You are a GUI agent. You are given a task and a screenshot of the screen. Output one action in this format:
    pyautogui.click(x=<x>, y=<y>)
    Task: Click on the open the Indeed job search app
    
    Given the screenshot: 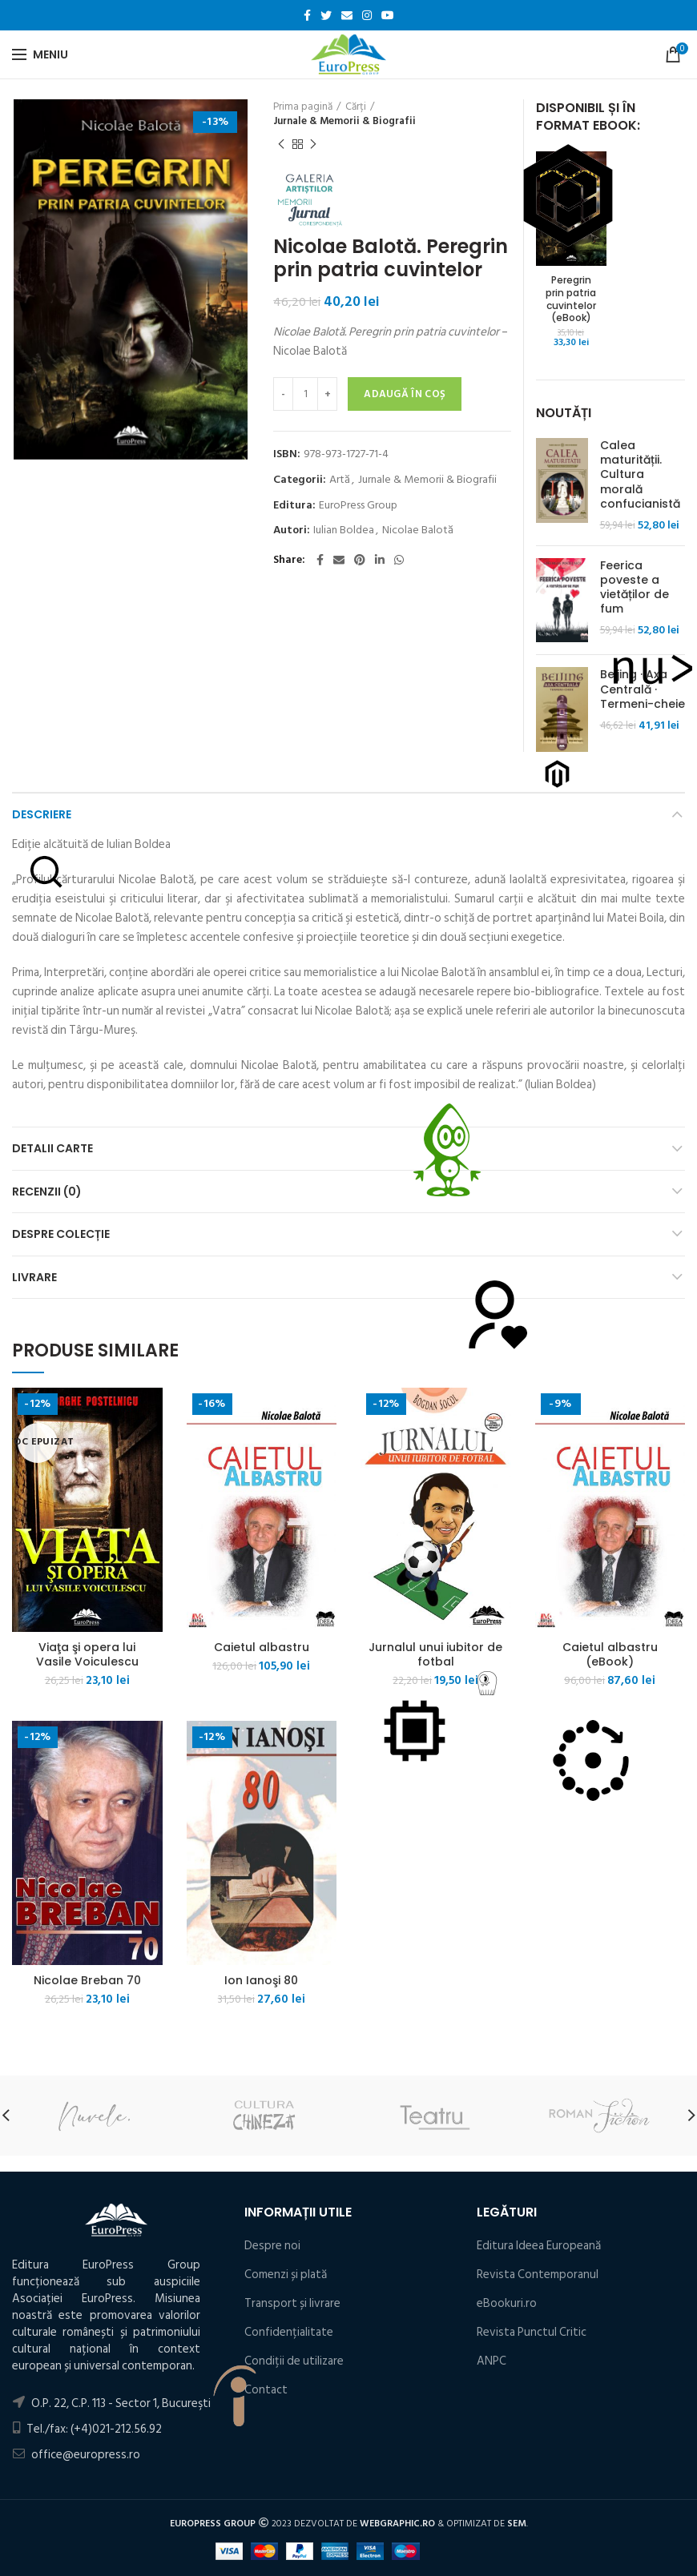 What is the action you would take?
    pyautogui.click(x=235, y=2396)
    